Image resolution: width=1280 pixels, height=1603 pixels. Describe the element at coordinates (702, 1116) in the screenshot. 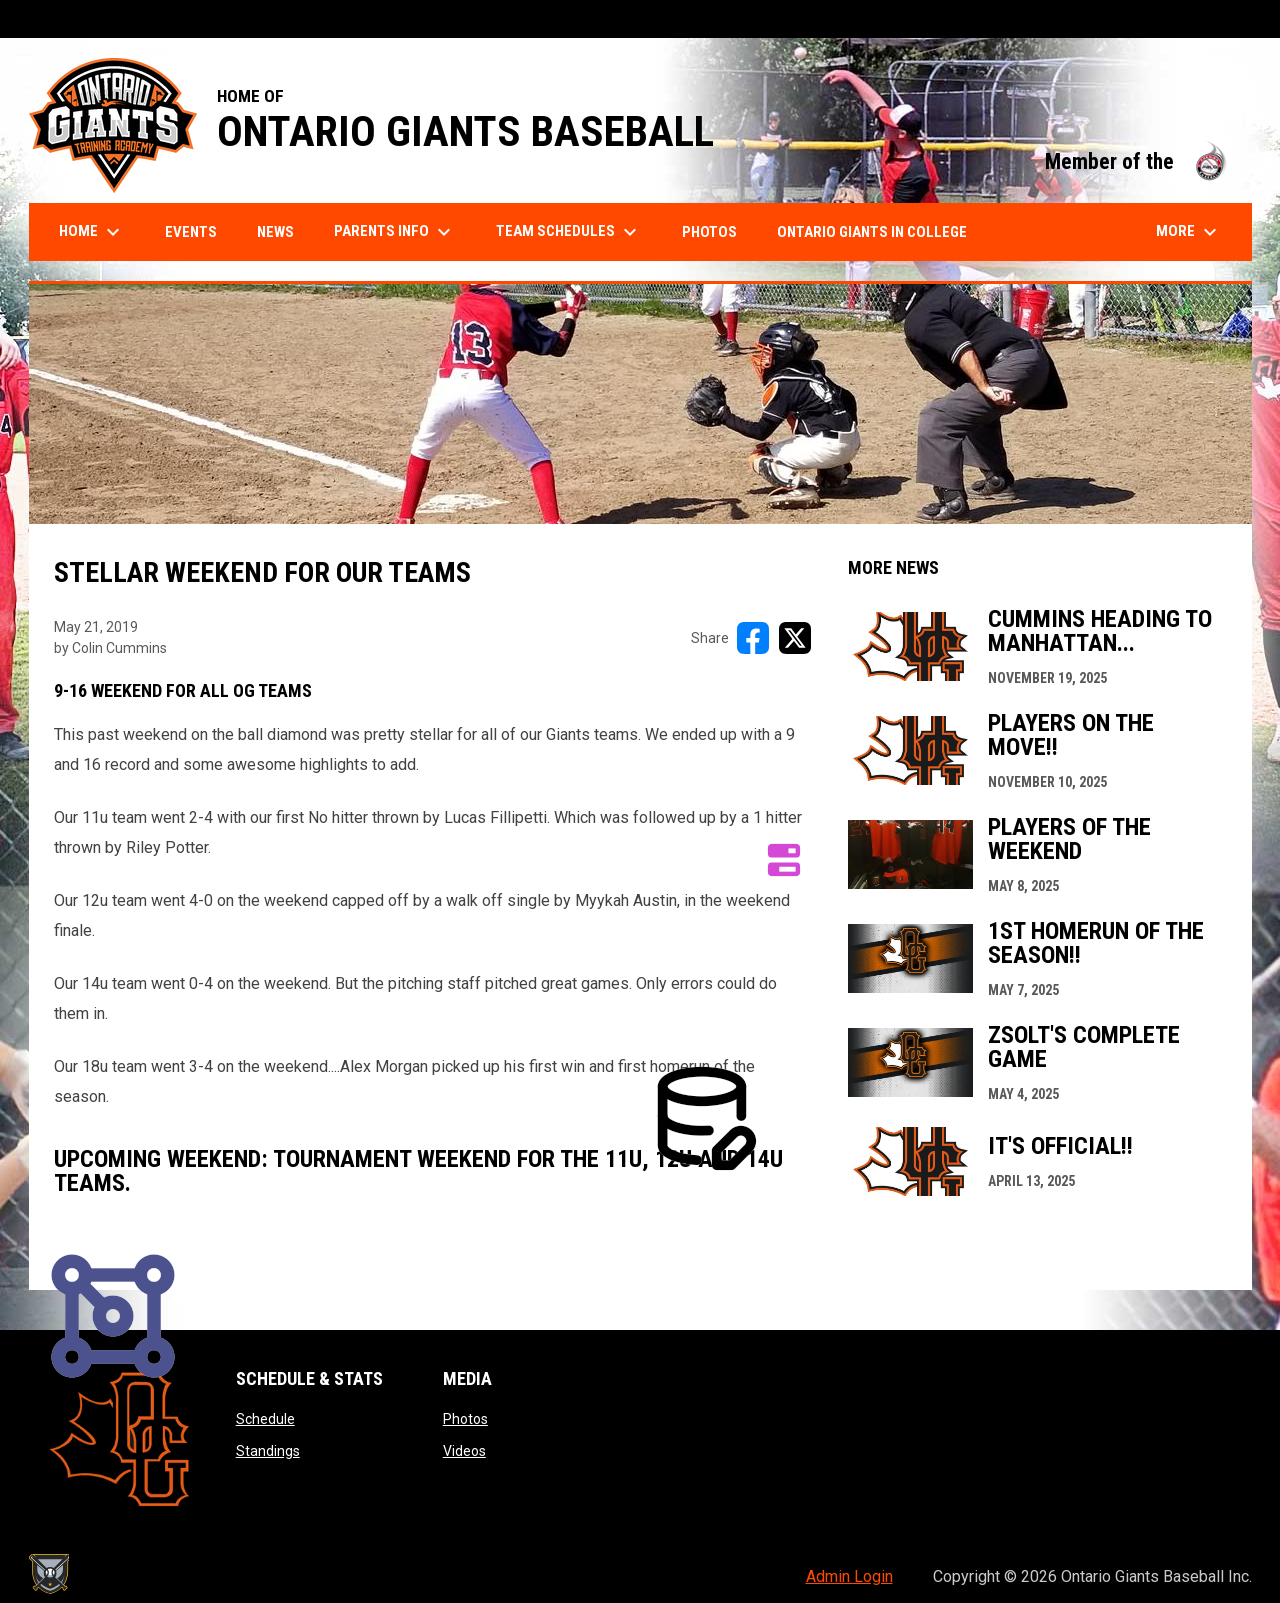

I see `edit database settings or content` at that location.